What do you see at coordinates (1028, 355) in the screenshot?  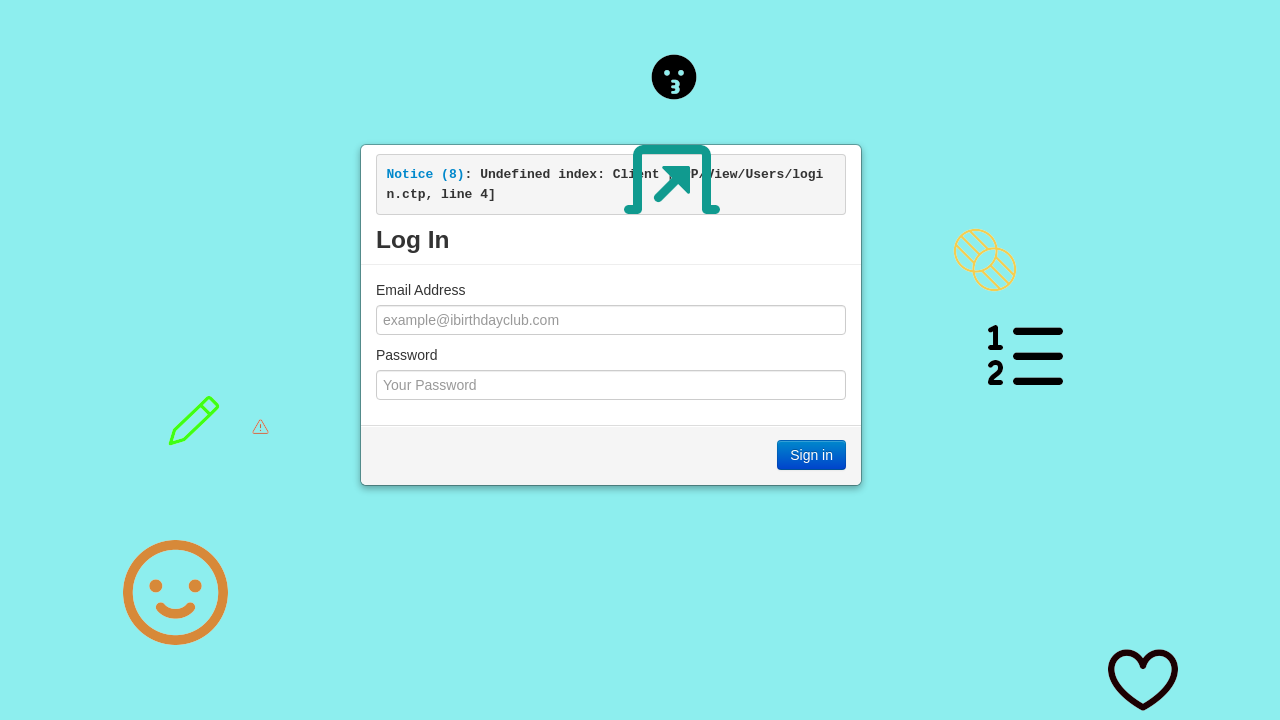 I see `create a numbered list` at bounding box center [1028, 355].